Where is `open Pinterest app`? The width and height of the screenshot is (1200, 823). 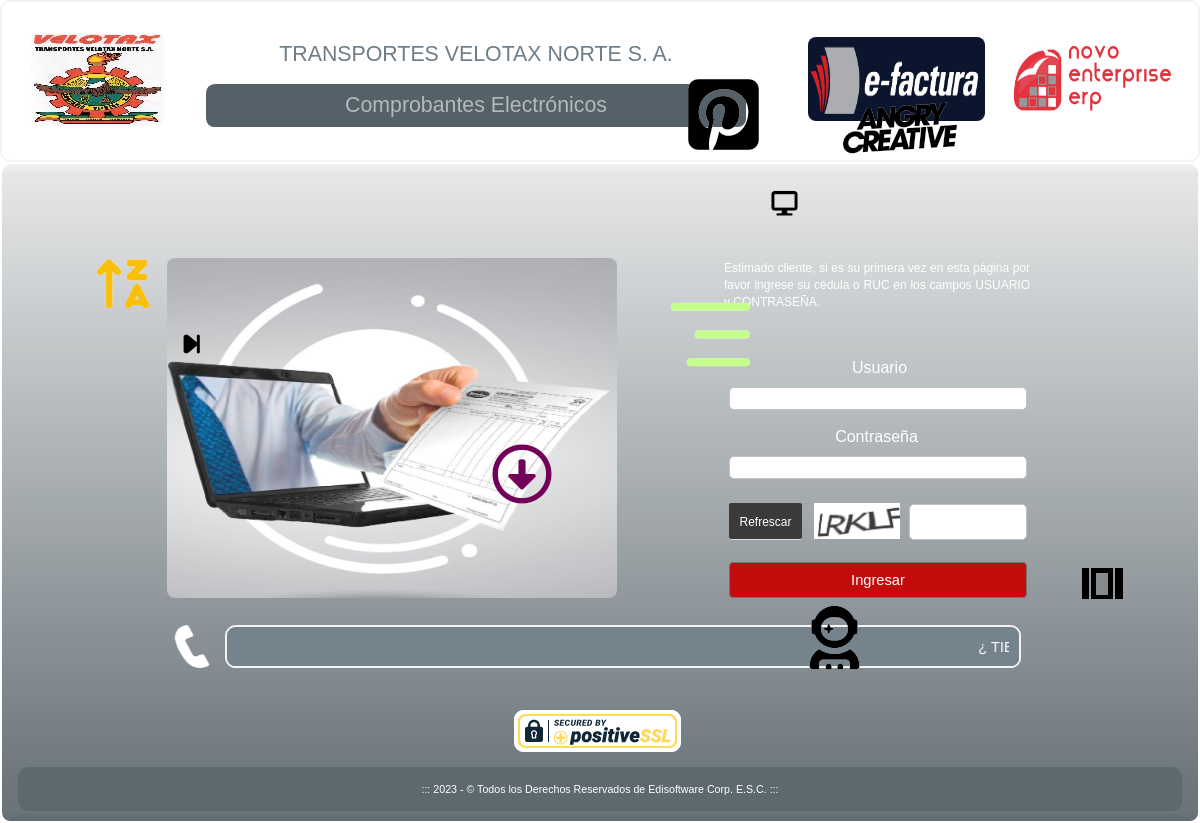
open Pinterest app is located at coordinates (723, 114).